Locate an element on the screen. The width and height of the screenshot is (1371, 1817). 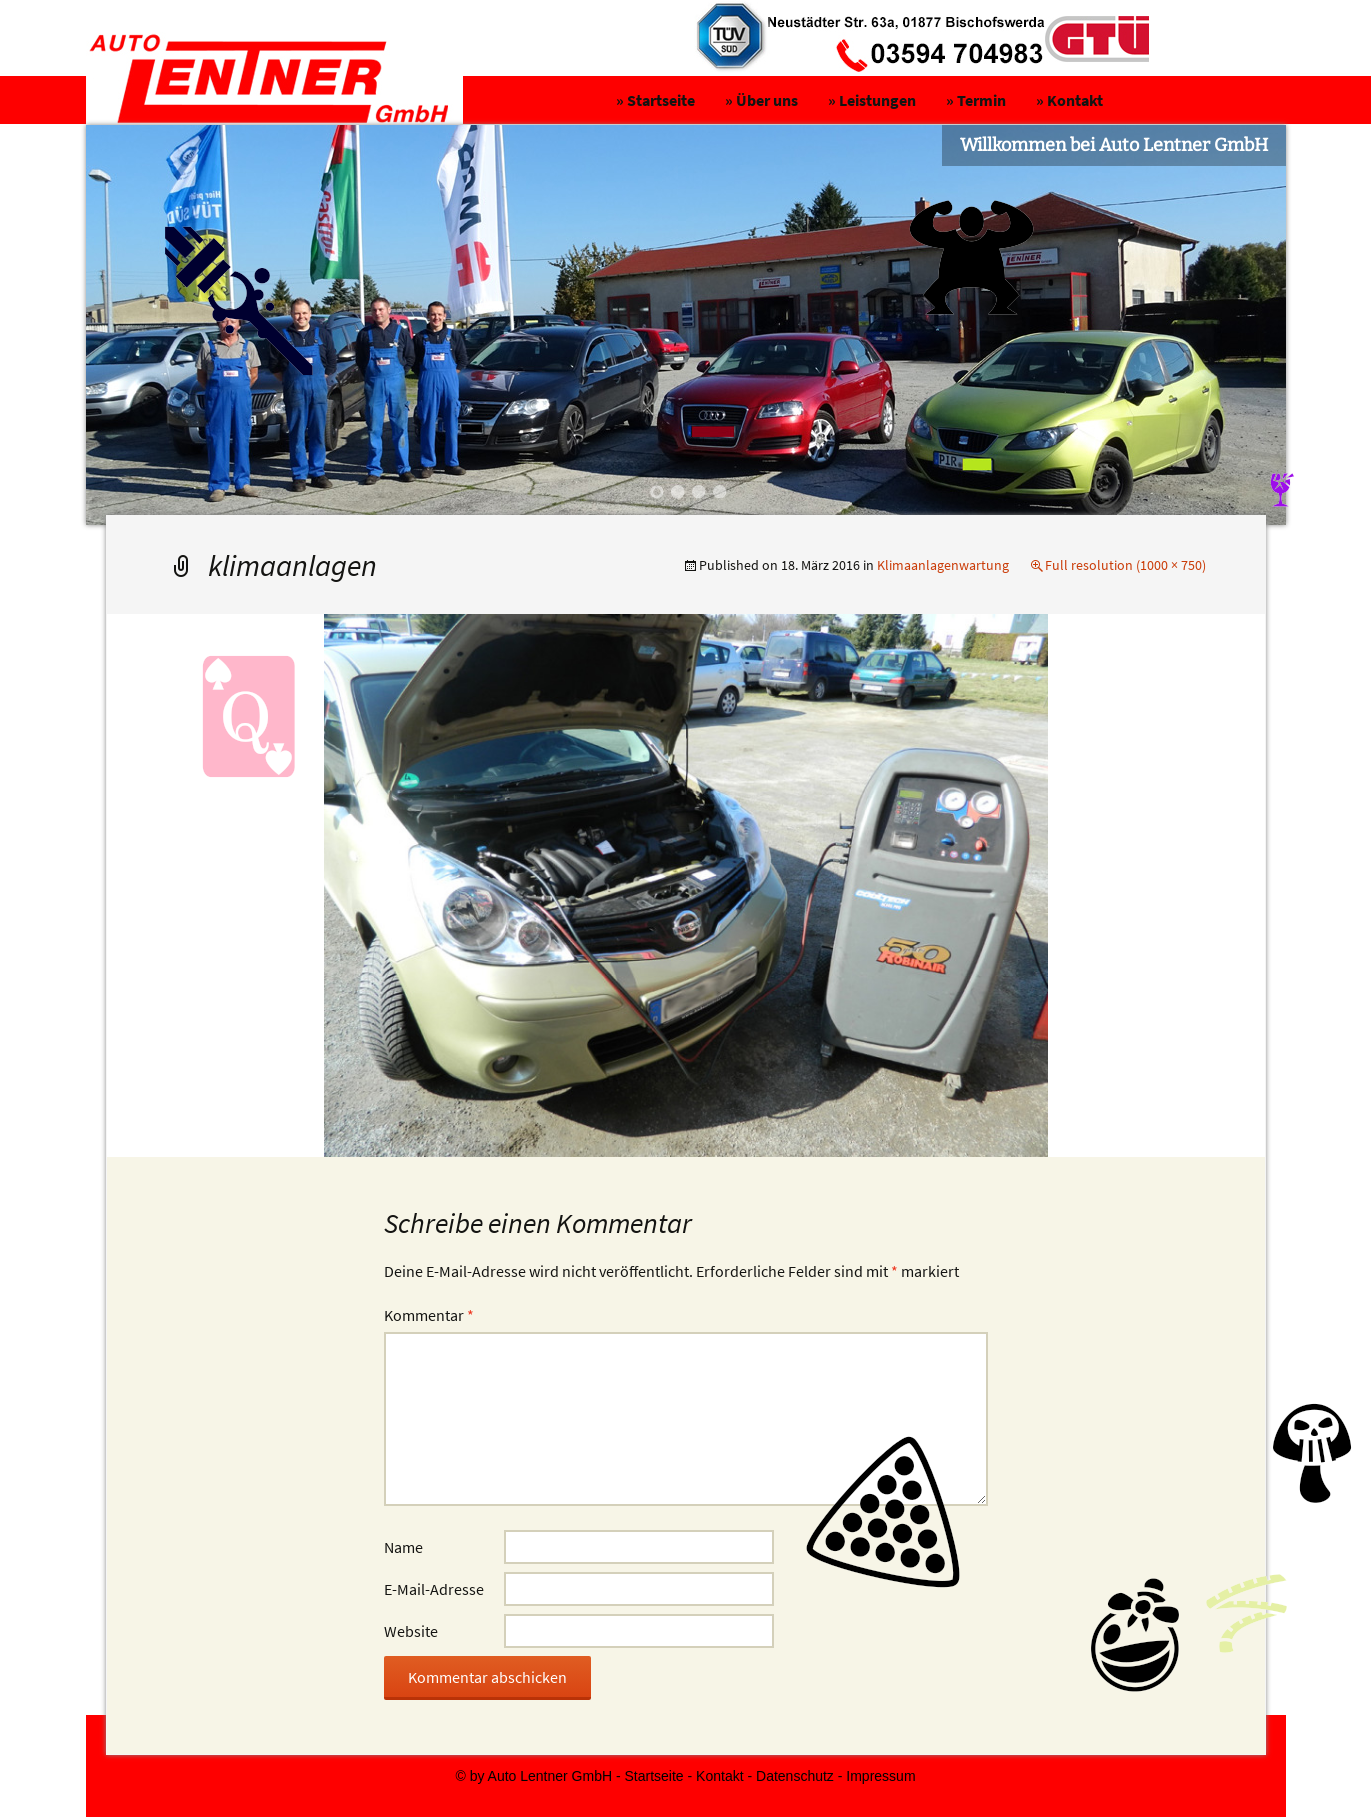
start a new game of pool is located at coordinates (883, 1512).